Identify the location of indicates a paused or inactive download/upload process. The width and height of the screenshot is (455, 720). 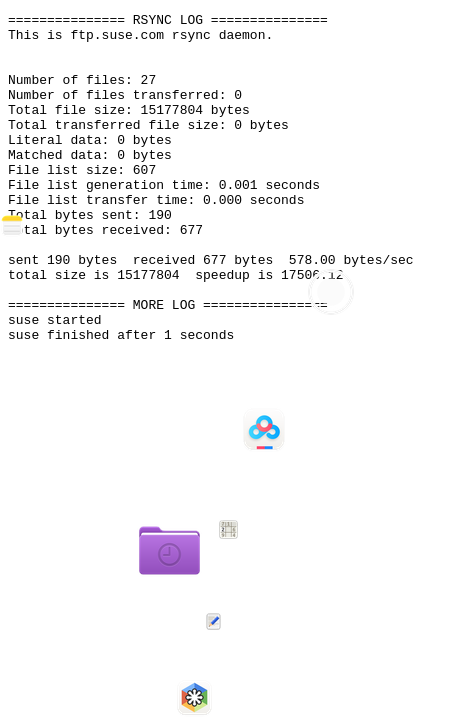
(331, 292).